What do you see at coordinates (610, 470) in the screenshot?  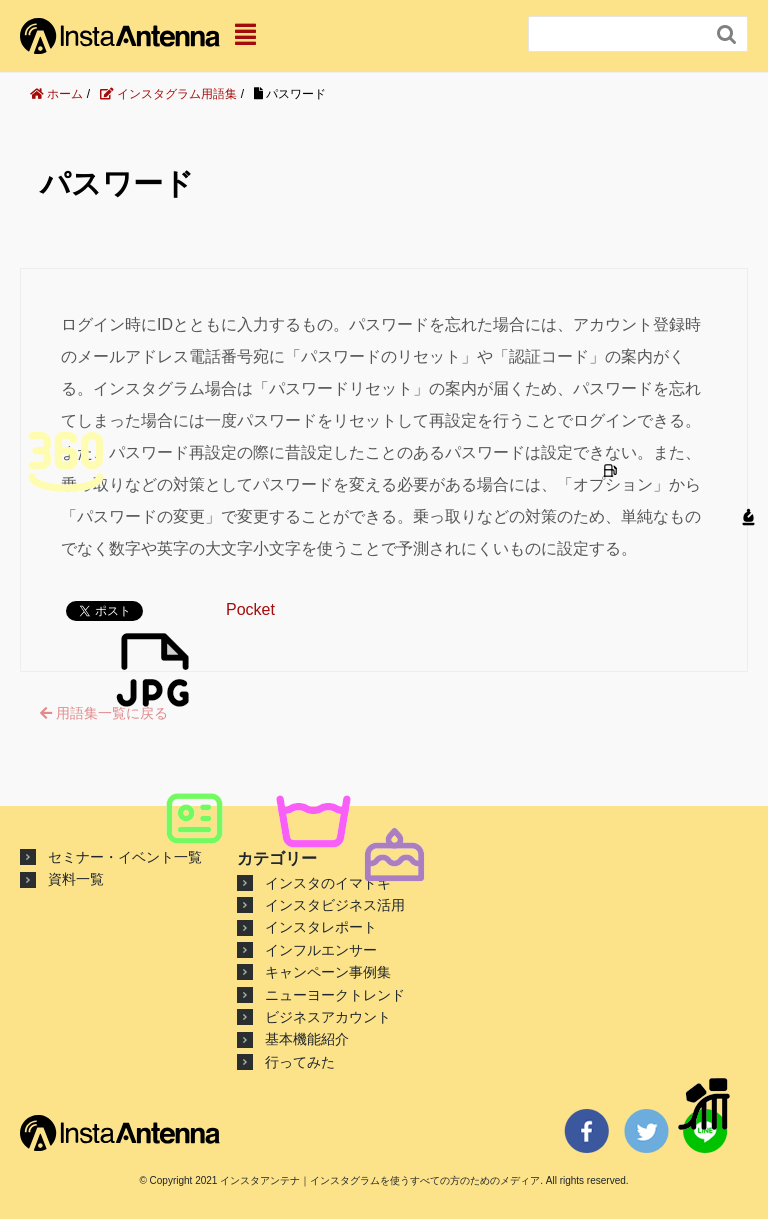 I see `find nearby gas stations` at bounding box center [610, 470].